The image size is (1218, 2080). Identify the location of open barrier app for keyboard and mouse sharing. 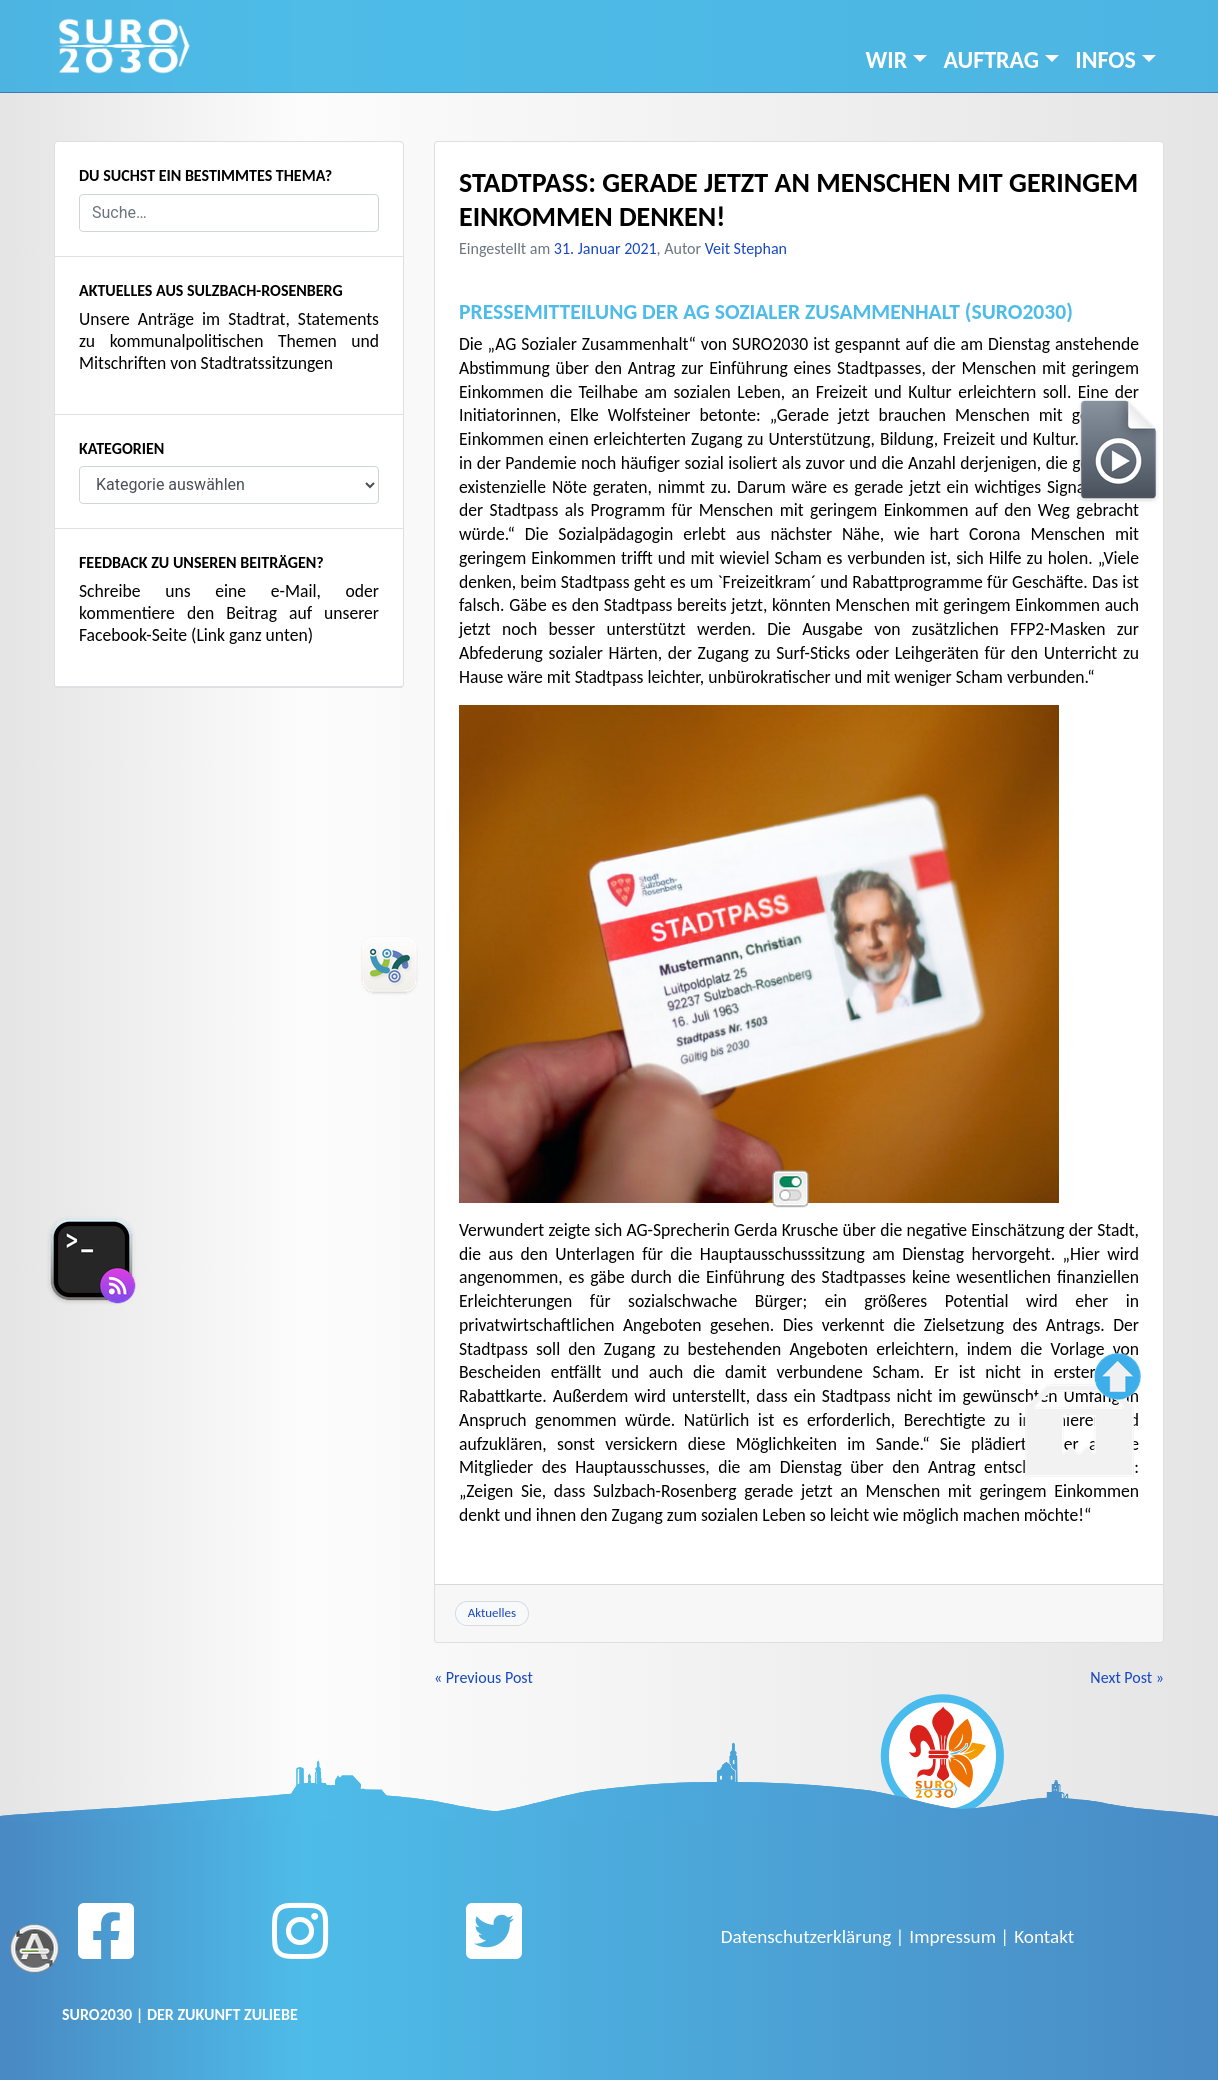
(389, 964).